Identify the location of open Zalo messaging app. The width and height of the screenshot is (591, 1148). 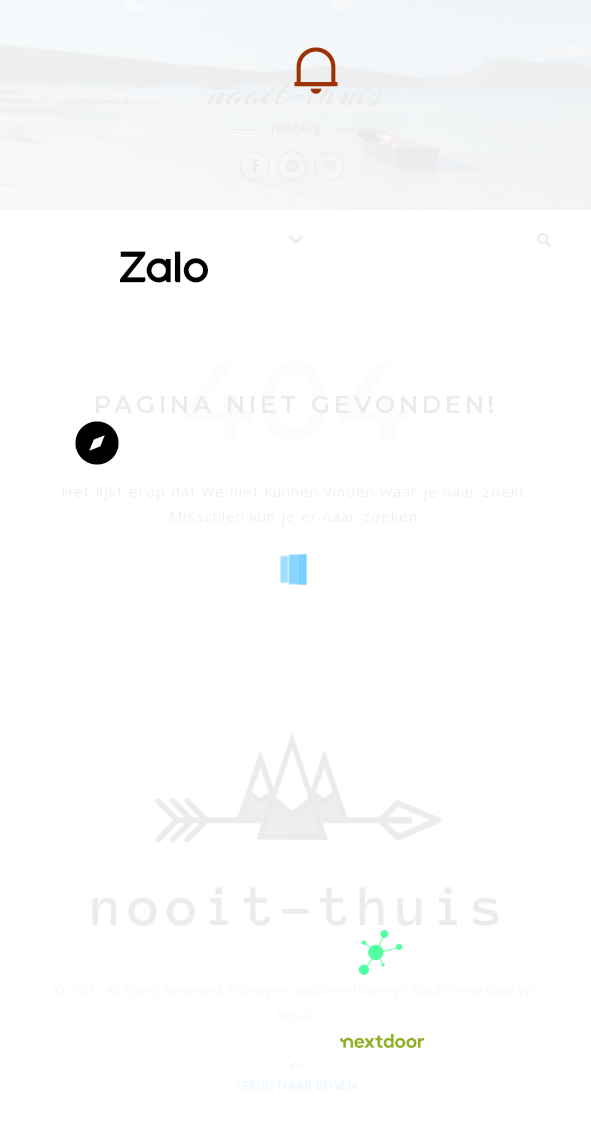
(164, 267).